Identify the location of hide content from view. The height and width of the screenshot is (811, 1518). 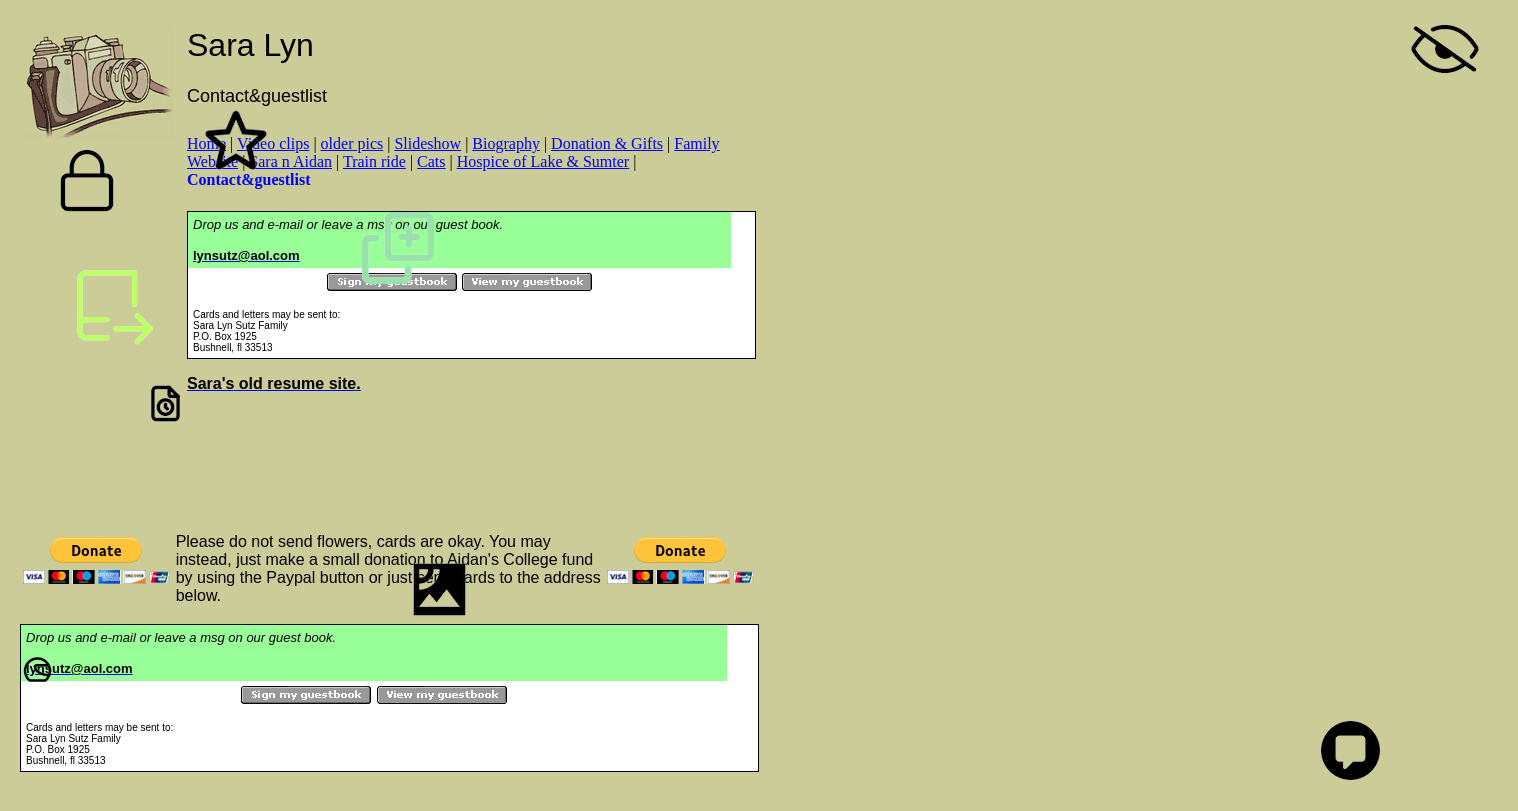
(1445, 49).